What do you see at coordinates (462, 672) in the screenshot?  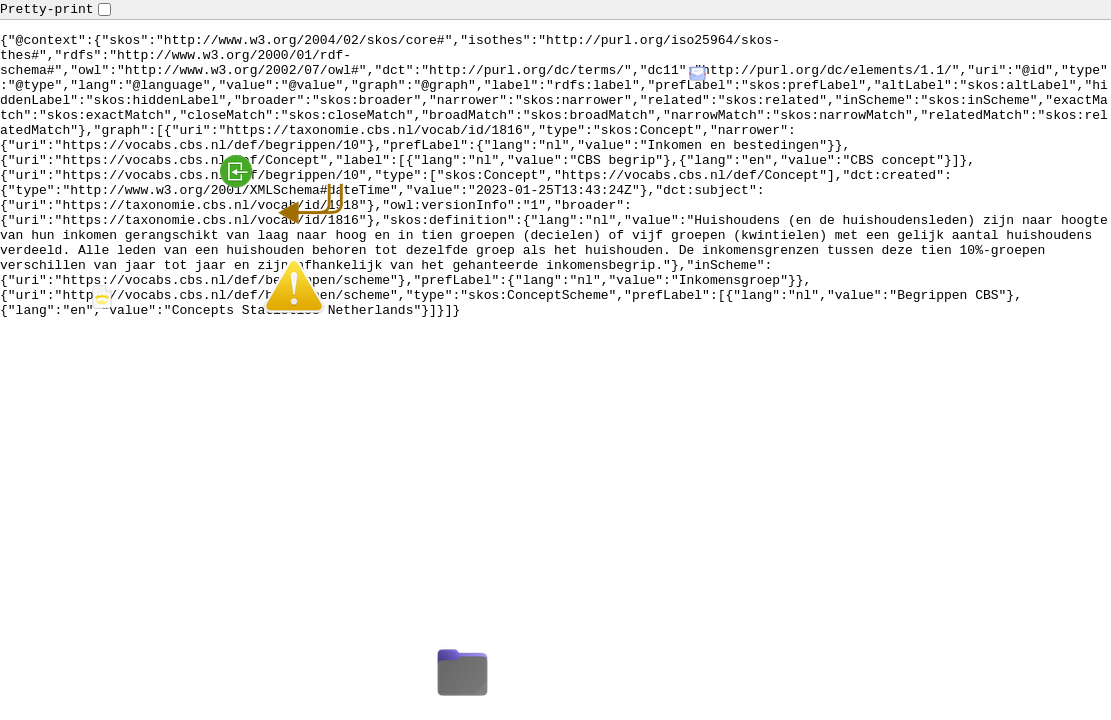 I see `open a folder to view its contents` at bounding box center [462, 672].